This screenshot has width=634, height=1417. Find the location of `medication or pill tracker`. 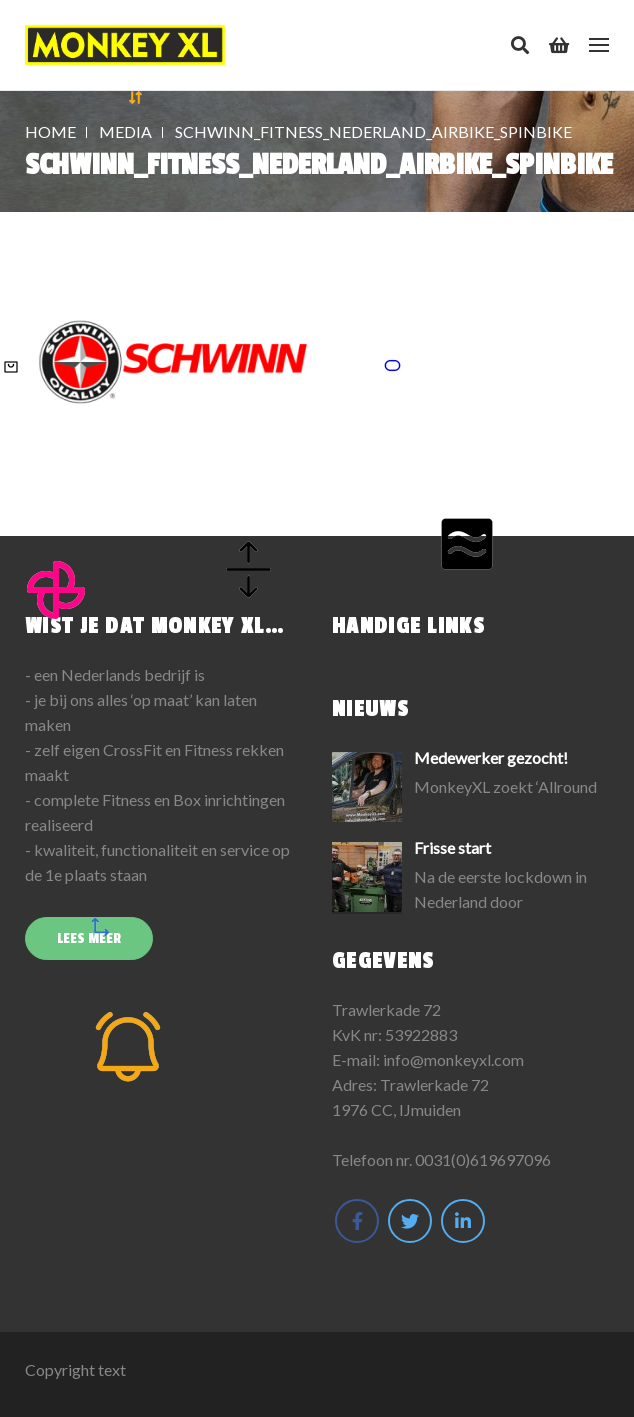

medication or pill tracker is located at coordinates (392, 365).